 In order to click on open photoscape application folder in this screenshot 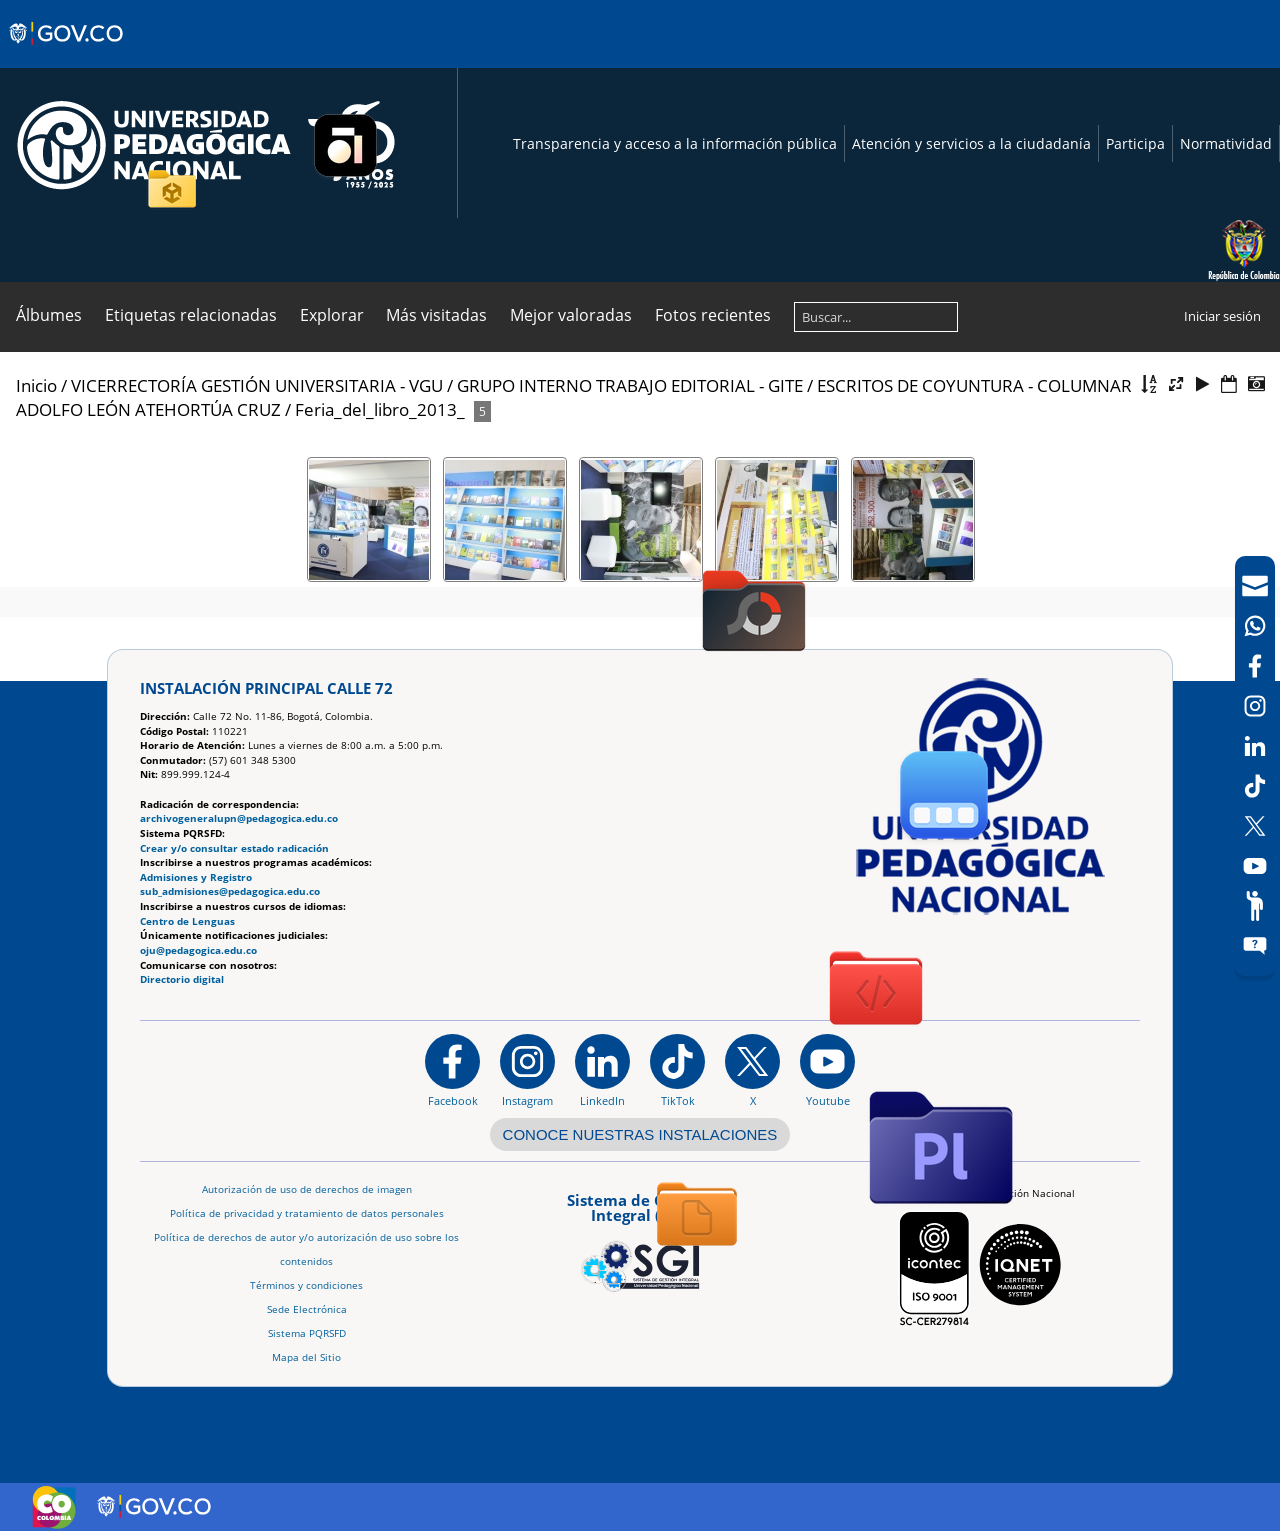, I will do `click(753, 613)`.